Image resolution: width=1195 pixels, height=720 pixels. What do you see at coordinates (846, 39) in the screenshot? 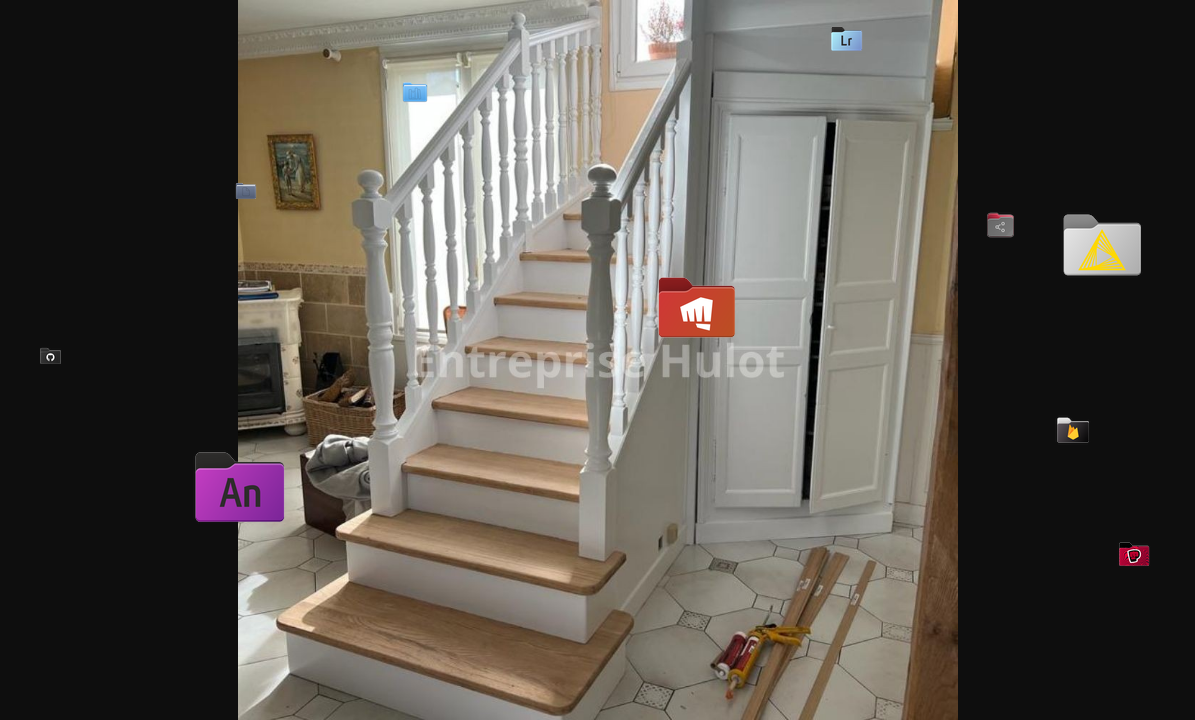
I see `open folder containing Adobe Lightroom files` at bounding box center [846, 39].